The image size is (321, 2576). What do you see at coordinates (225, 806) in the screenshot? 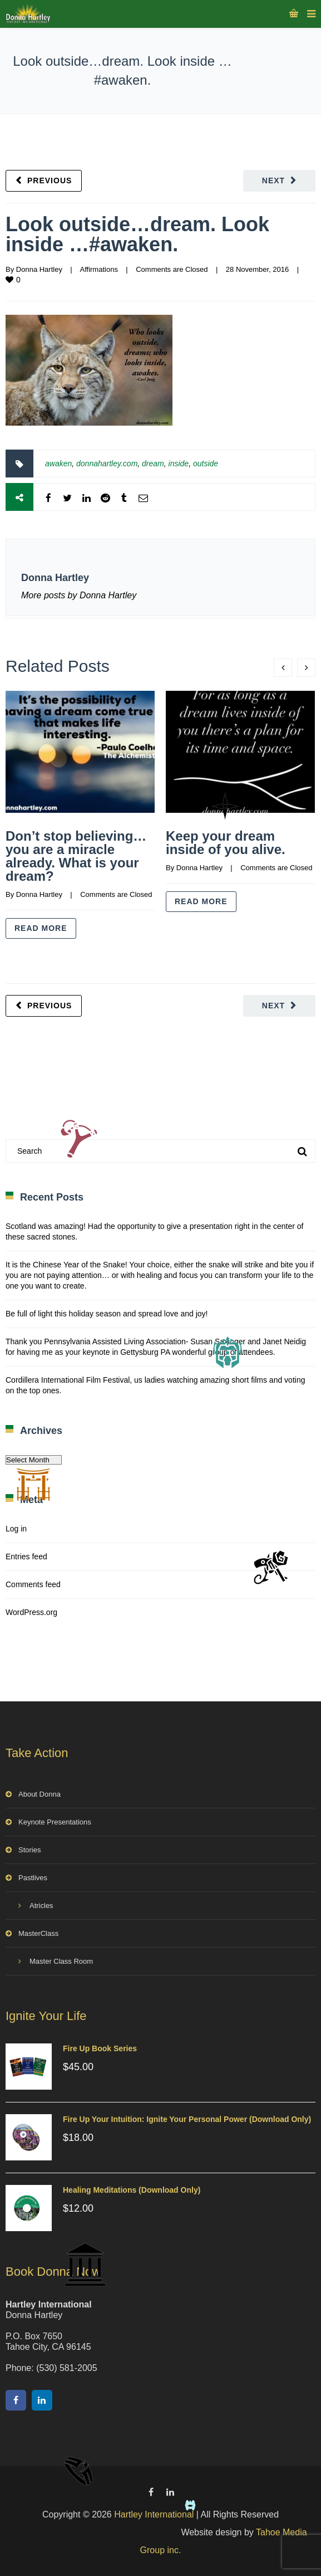
I see `initialize spike trap or hazard` at bounding box center [225, 806].